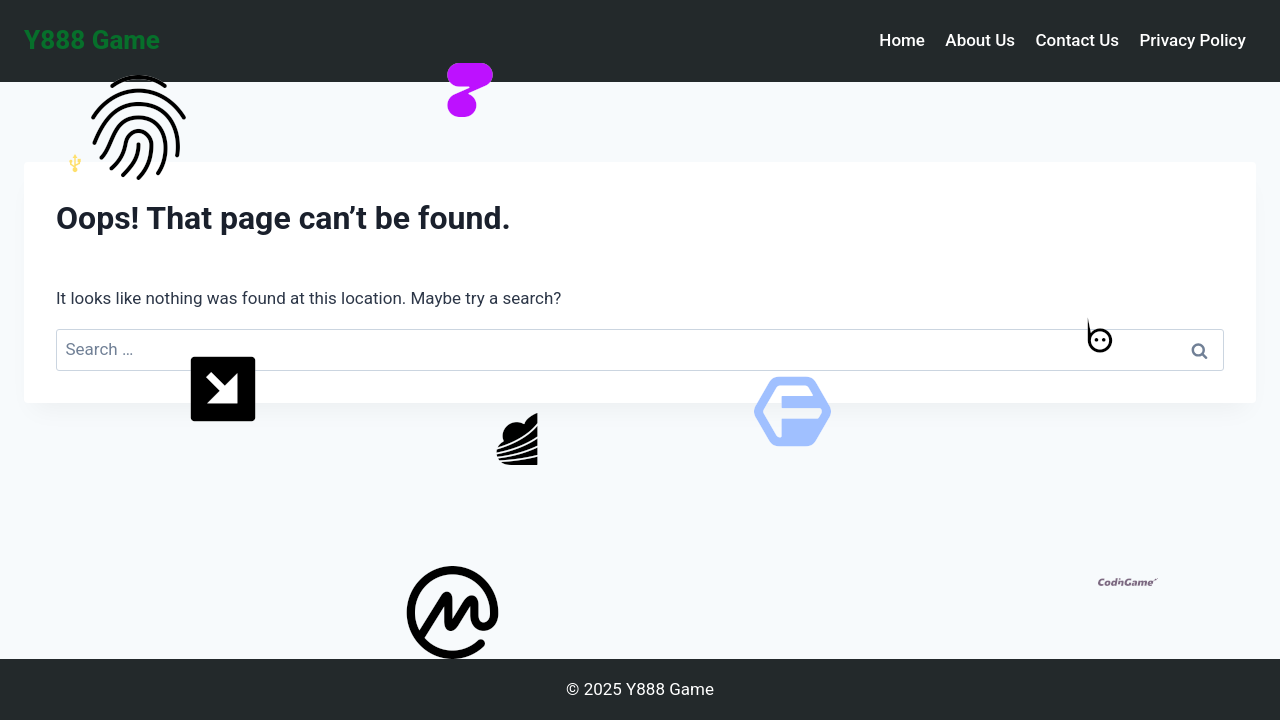 The image size is (1280, 720). What do you see at coordinates (792, 411) in the screenshot?
I see `open floorp browser` at bounding box center [792, 411].